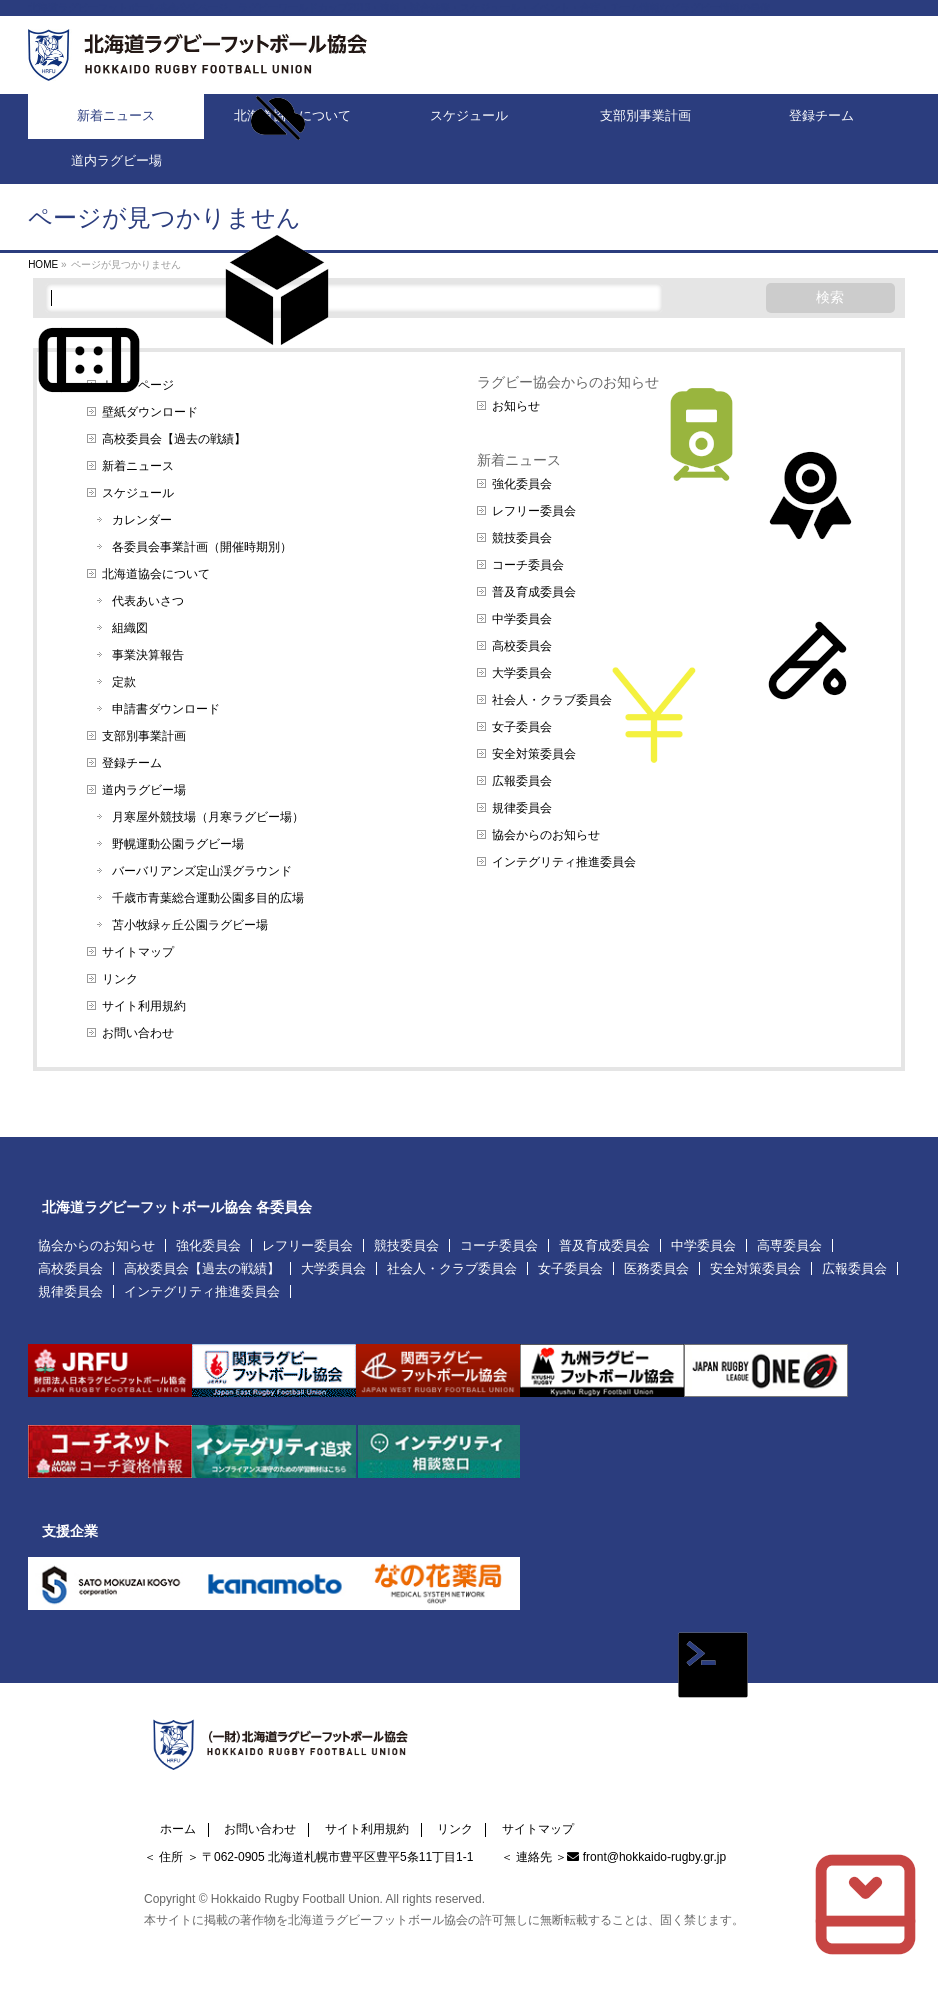 Image resolution: width=938 pixels, height=1991 pixels. What do you see at coordinates (701, 434) in the screenshot?
I see `access train schedules or rail transit options` at bounding box center [701, 434].